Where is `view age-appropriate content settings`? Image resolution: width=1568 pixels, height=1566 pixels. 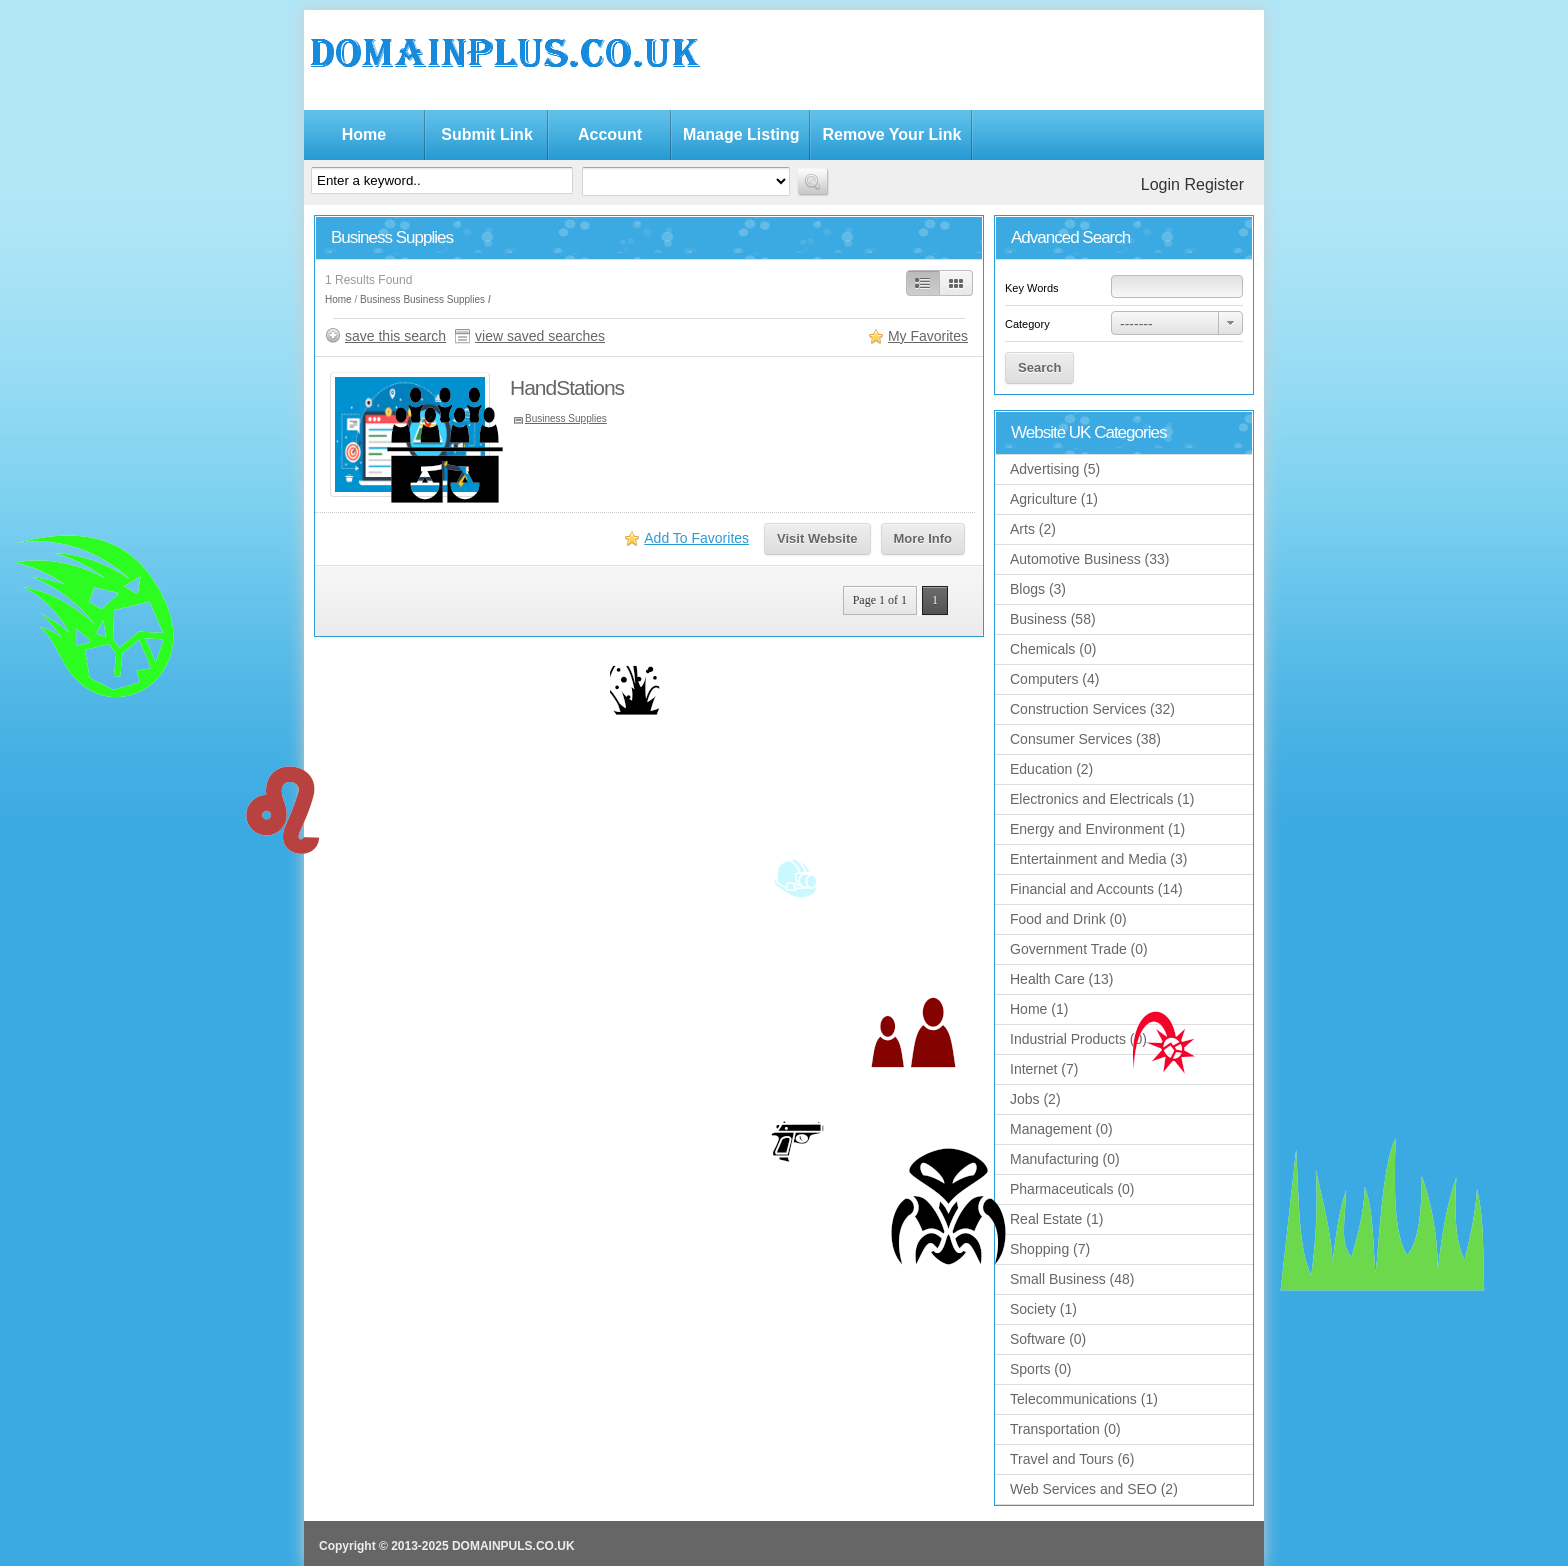 view age-appropriate content settings is located at coordinates (913, 1032).